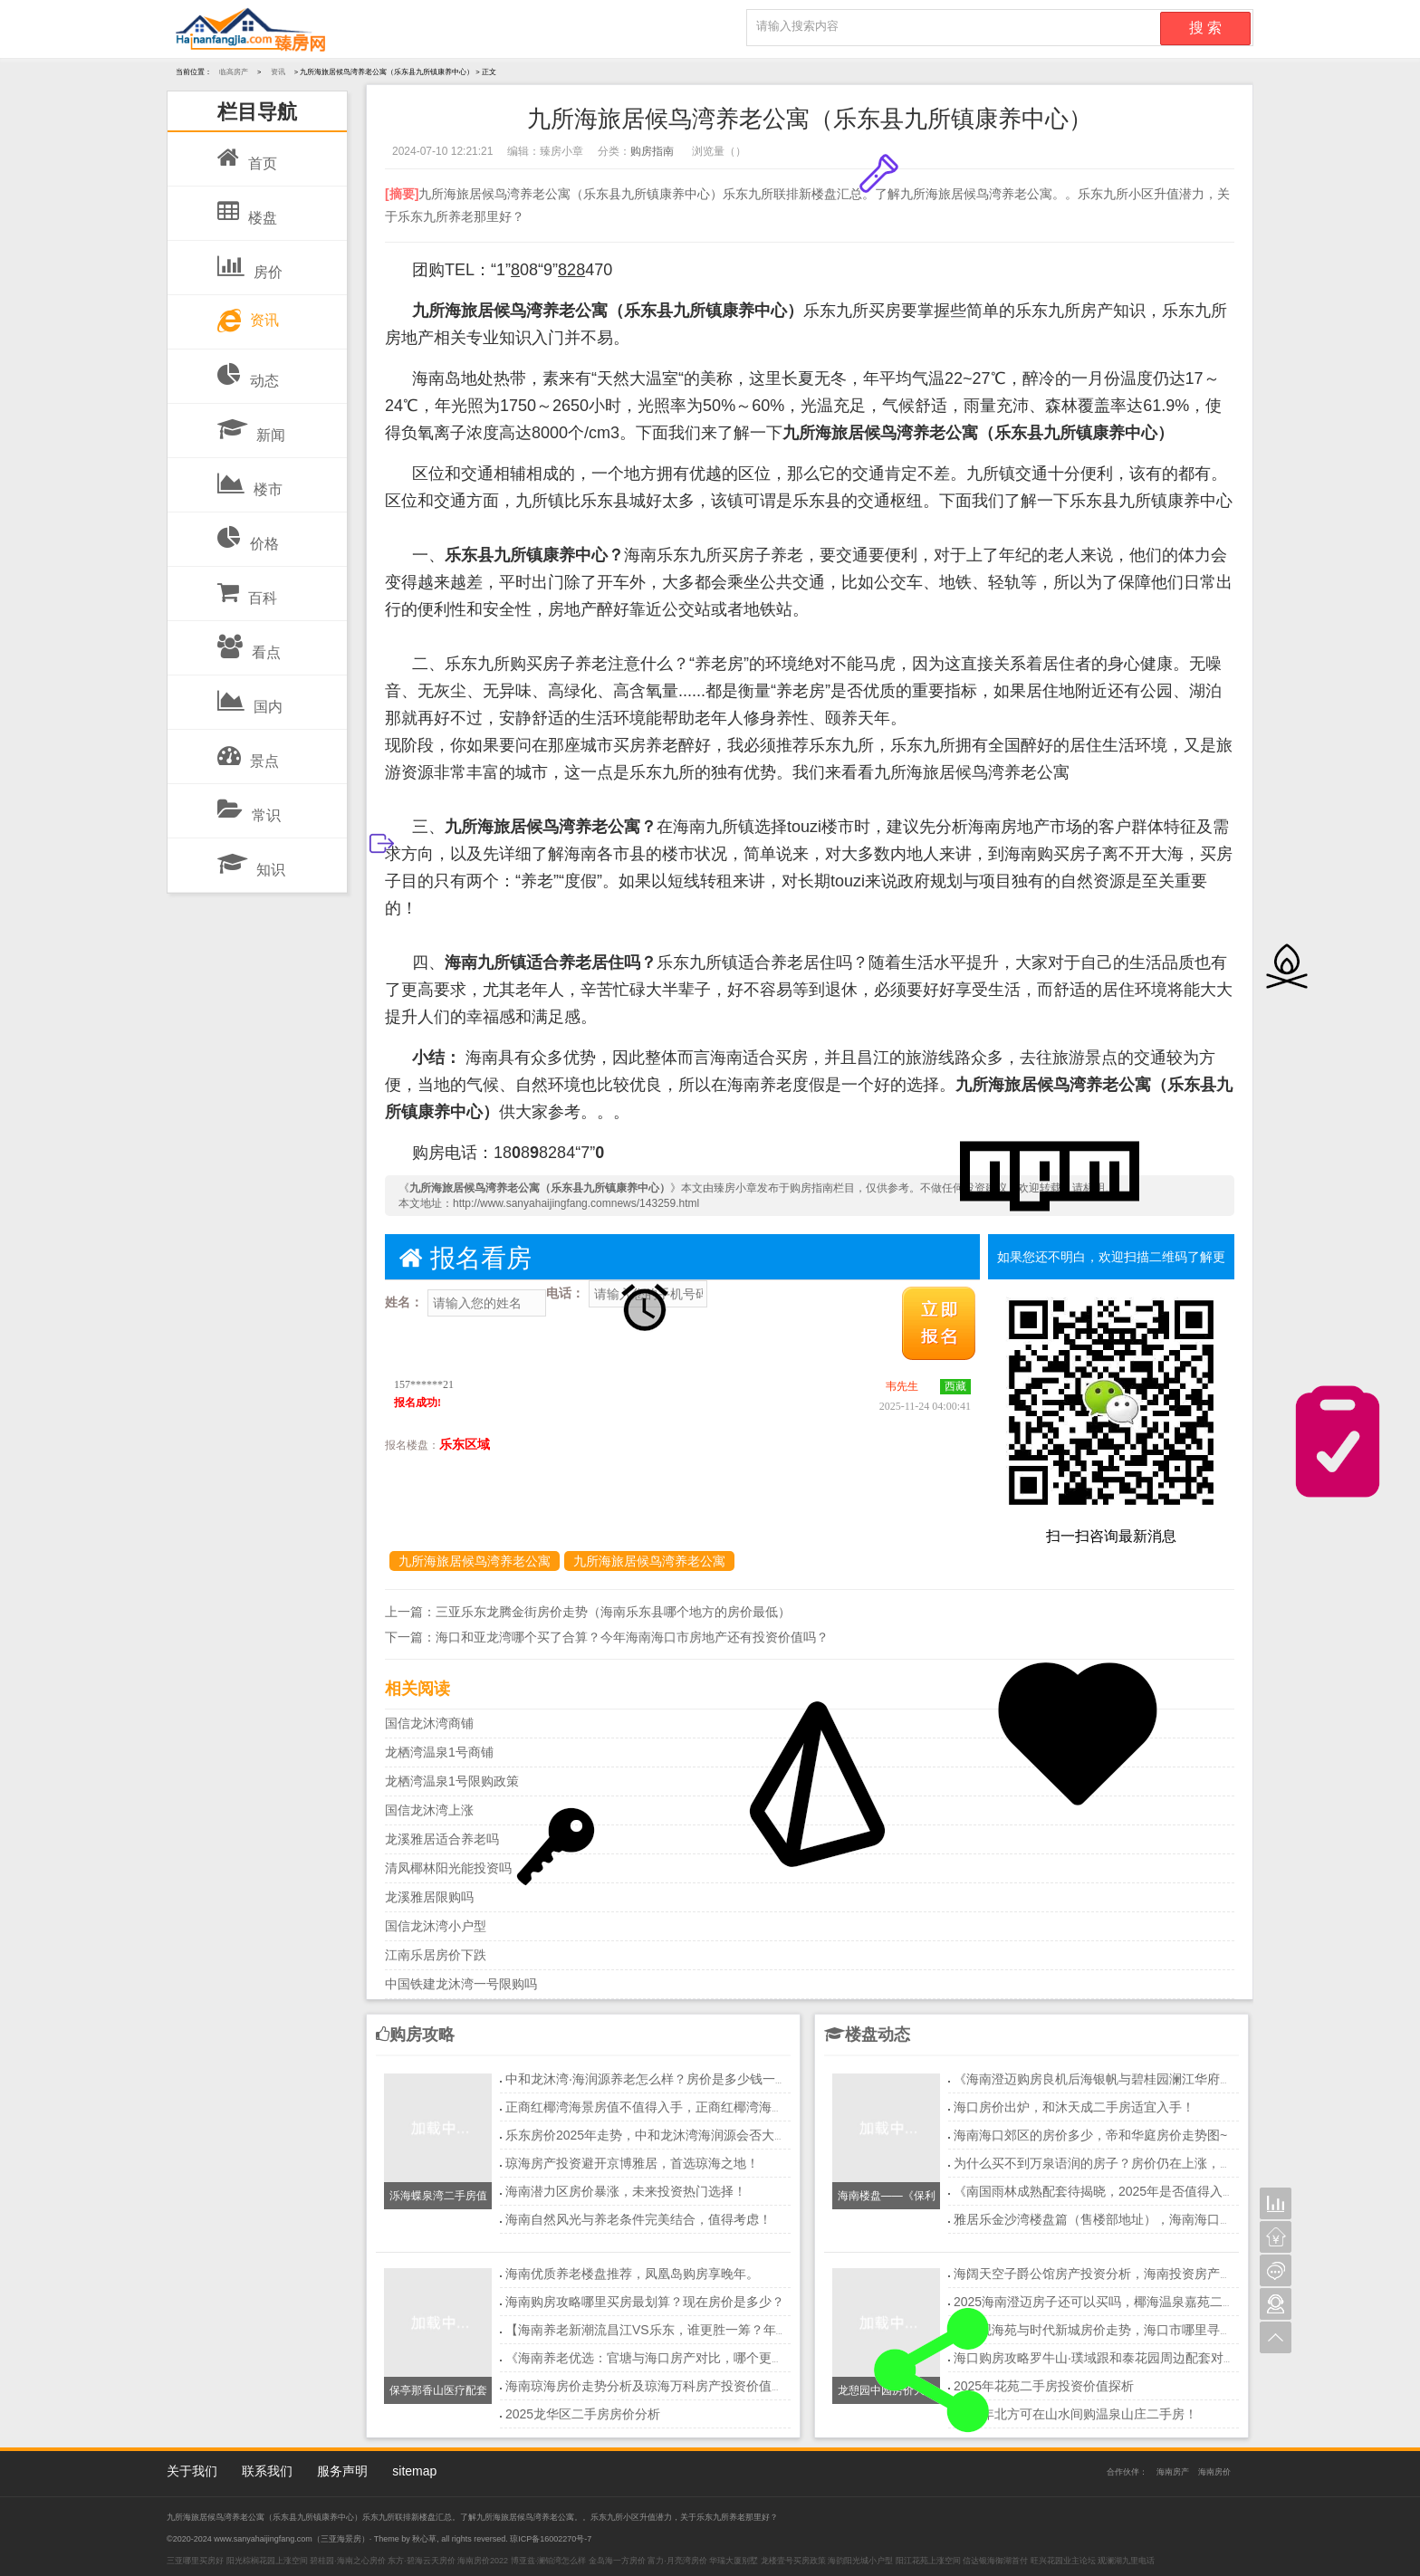  Describe the element at coordinates (1338, 1441) in the screenshot. I see `mark task as complete` at that location.